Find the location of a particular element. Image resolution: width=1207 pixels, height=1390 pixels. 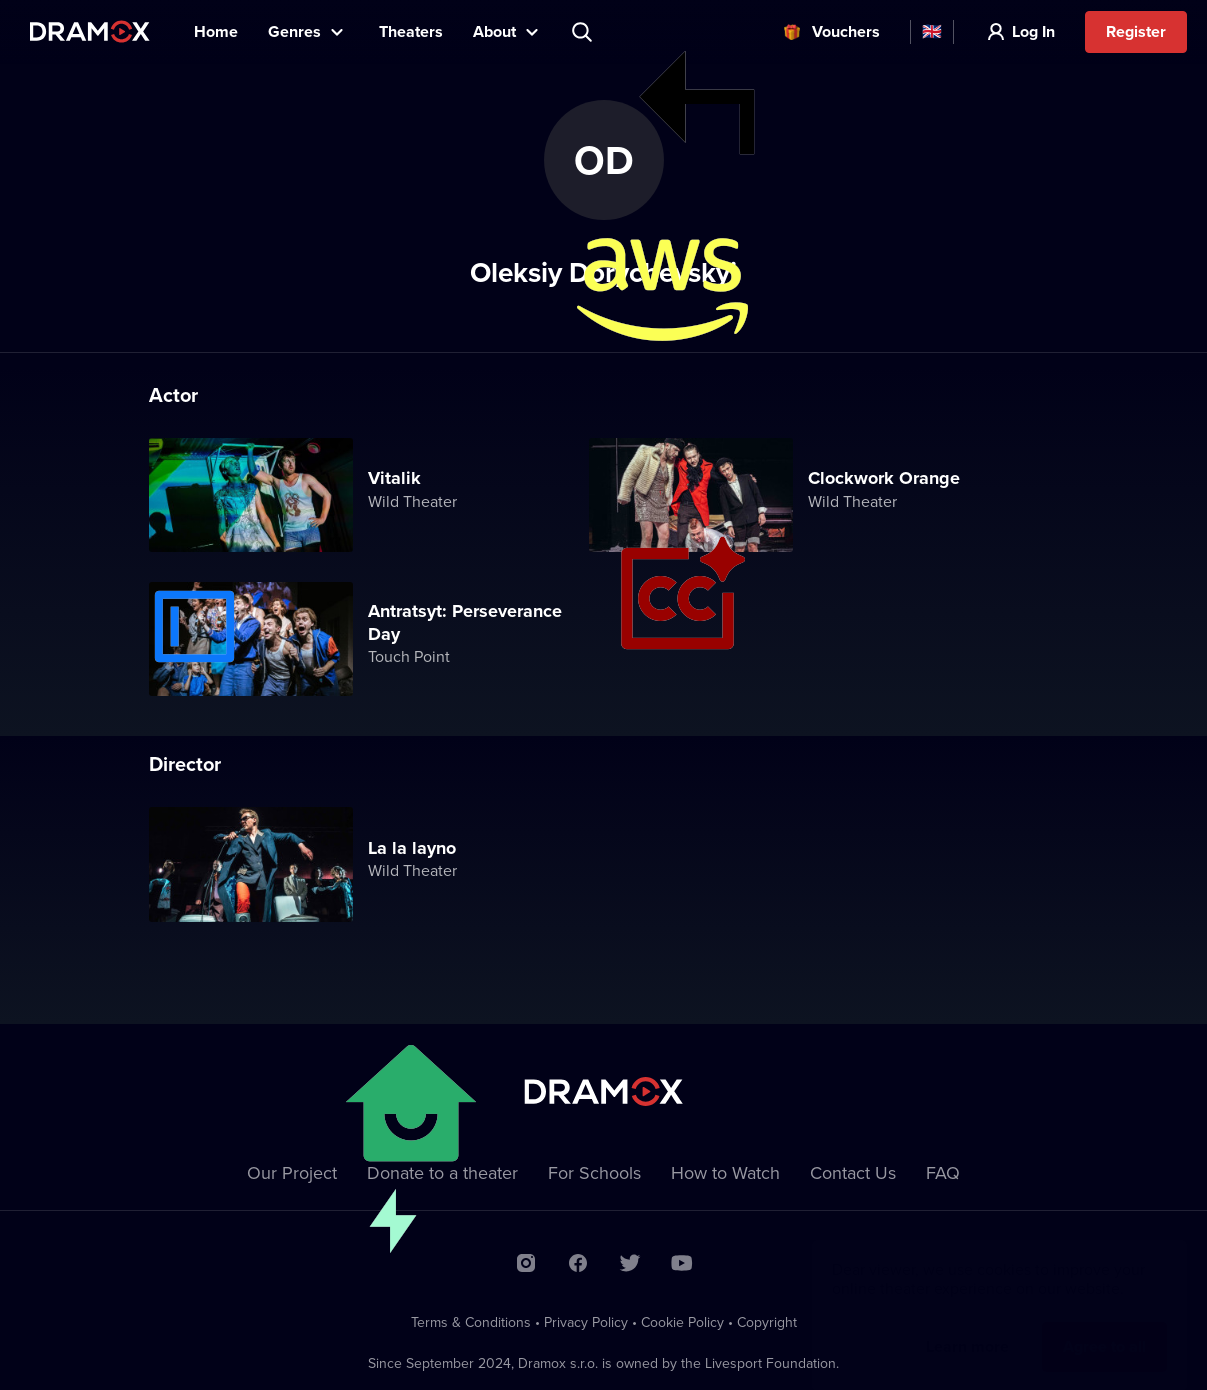

enable AI-powered closed captions is located at coordinates (677, 598).